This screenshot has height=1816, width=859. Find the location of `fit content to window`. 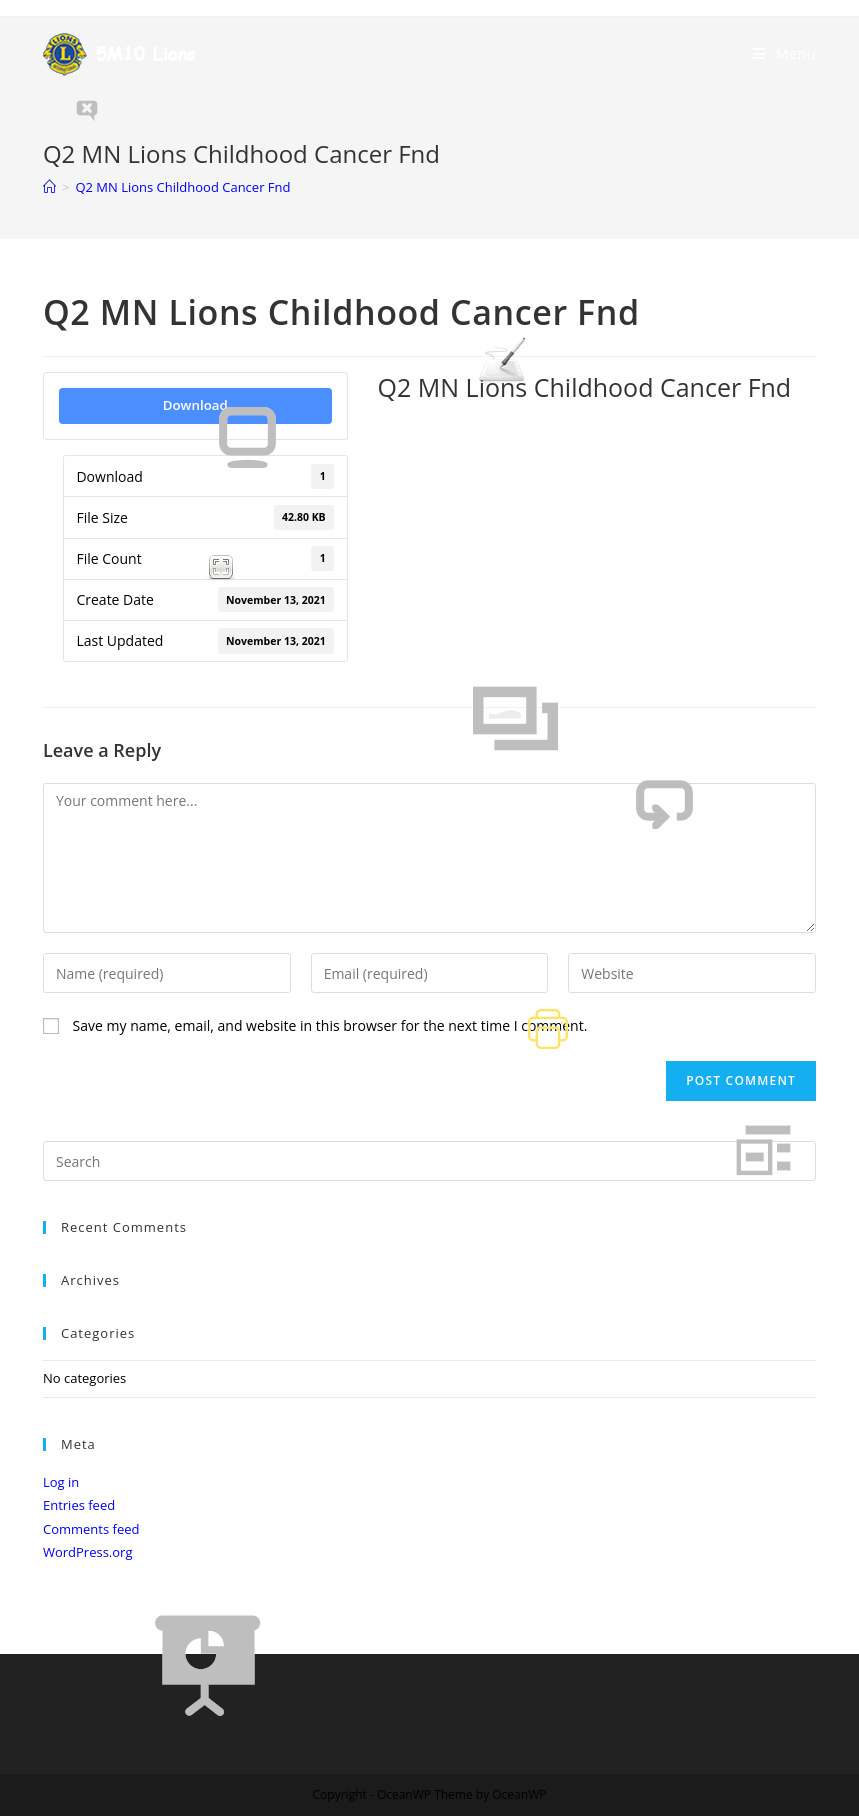

fit content to window is located at coordinates (221, 566).